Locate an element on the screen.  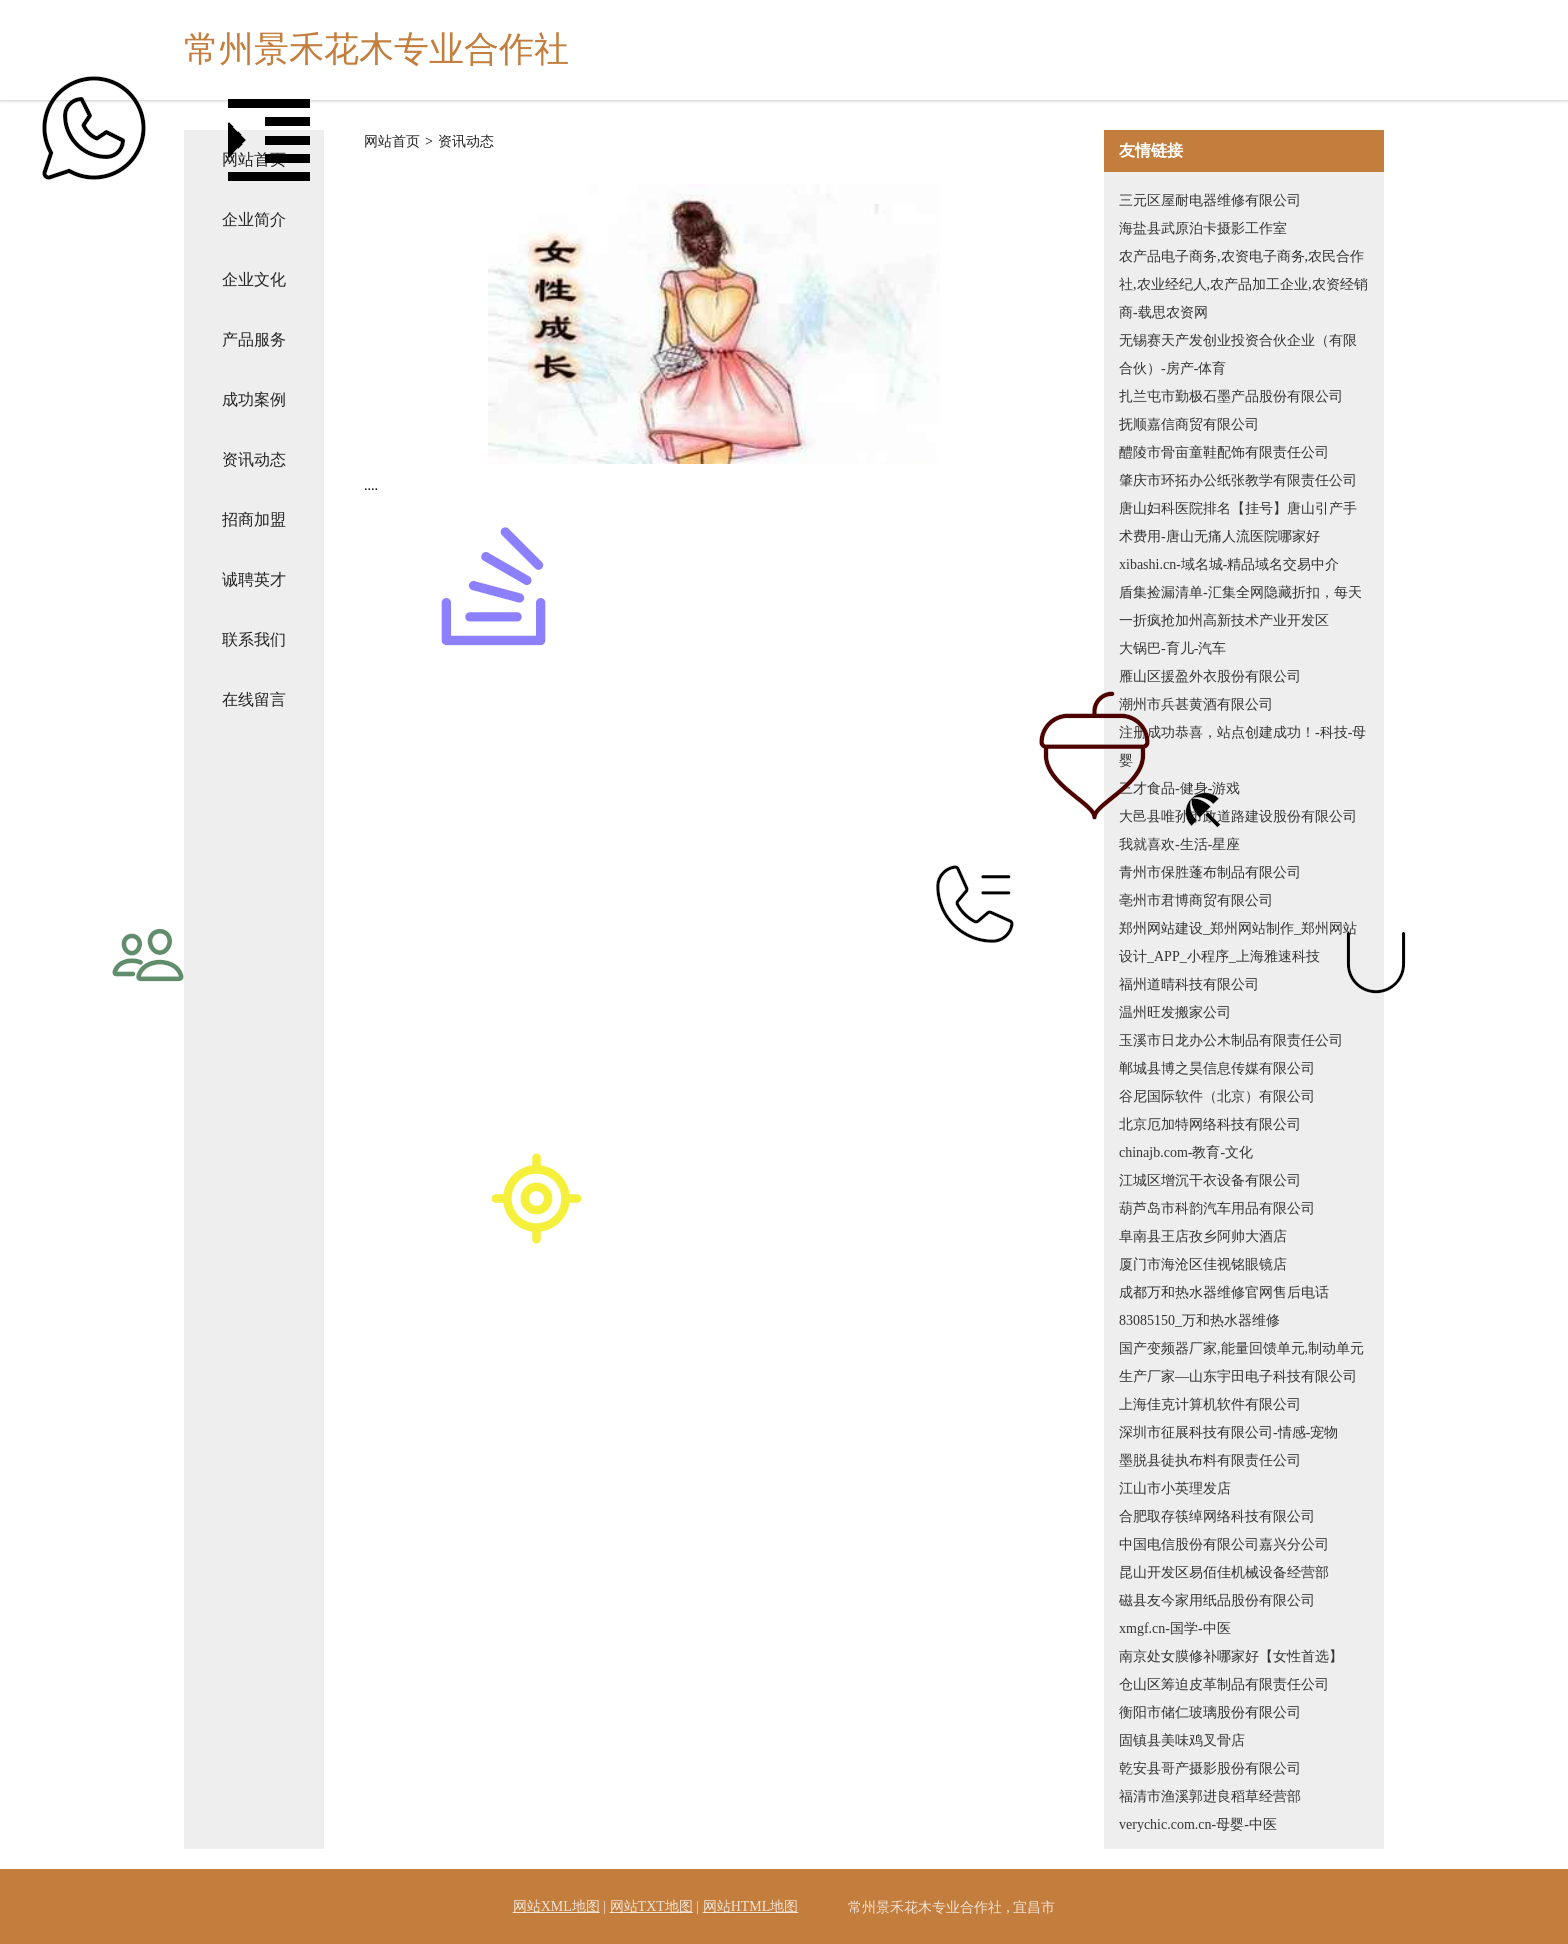
increase text indentation is located at coordinates (269, 140).